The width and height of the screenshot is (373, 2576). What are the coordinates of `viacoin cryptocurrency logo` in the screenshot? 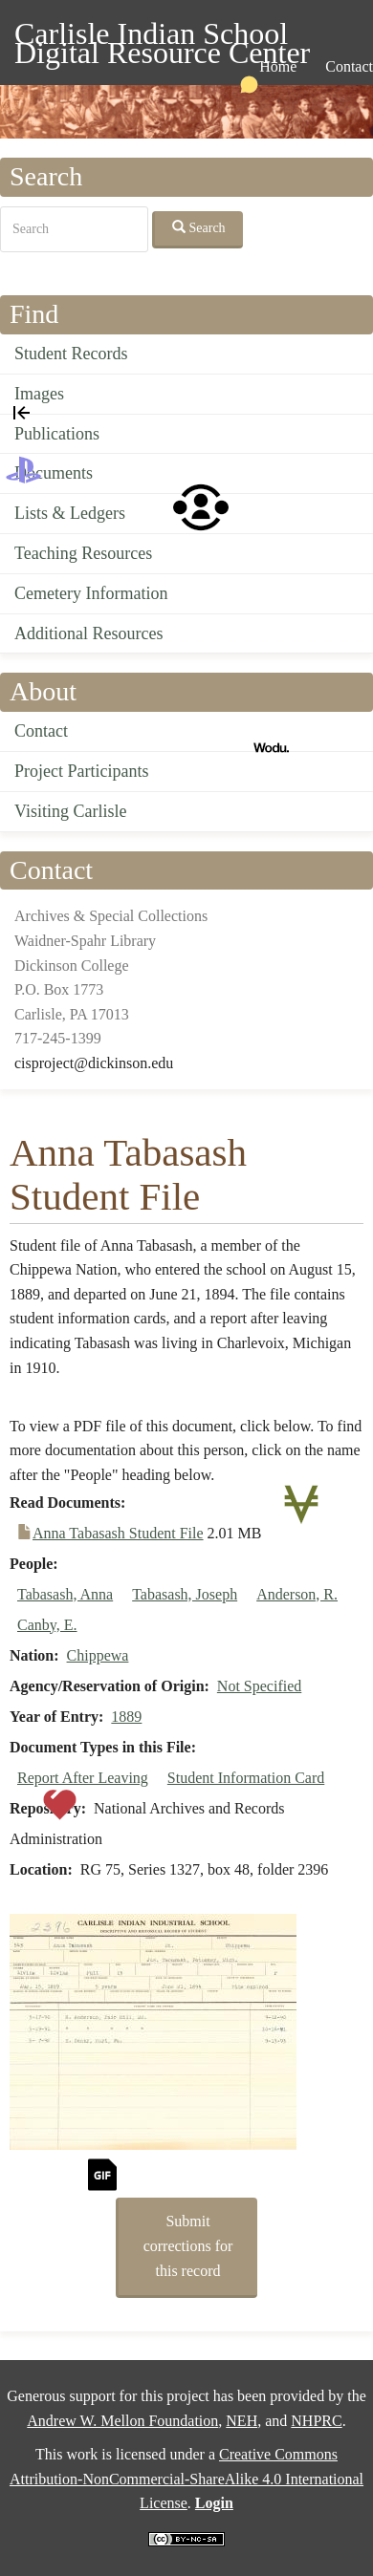 It's located at (301, 1505).